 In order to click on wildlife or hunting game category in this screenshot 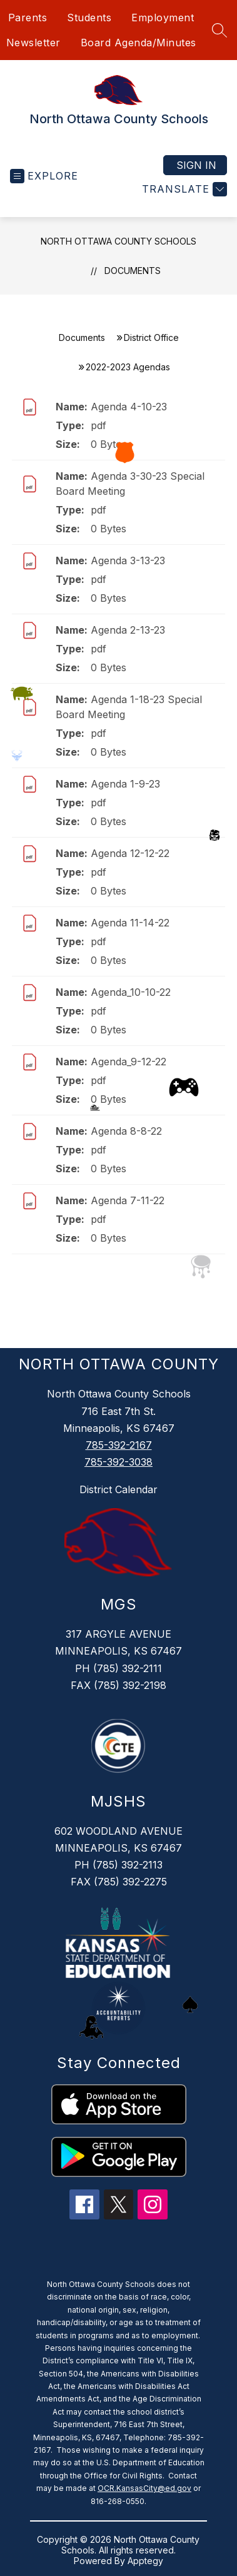, I will do `click(17, 756)`.